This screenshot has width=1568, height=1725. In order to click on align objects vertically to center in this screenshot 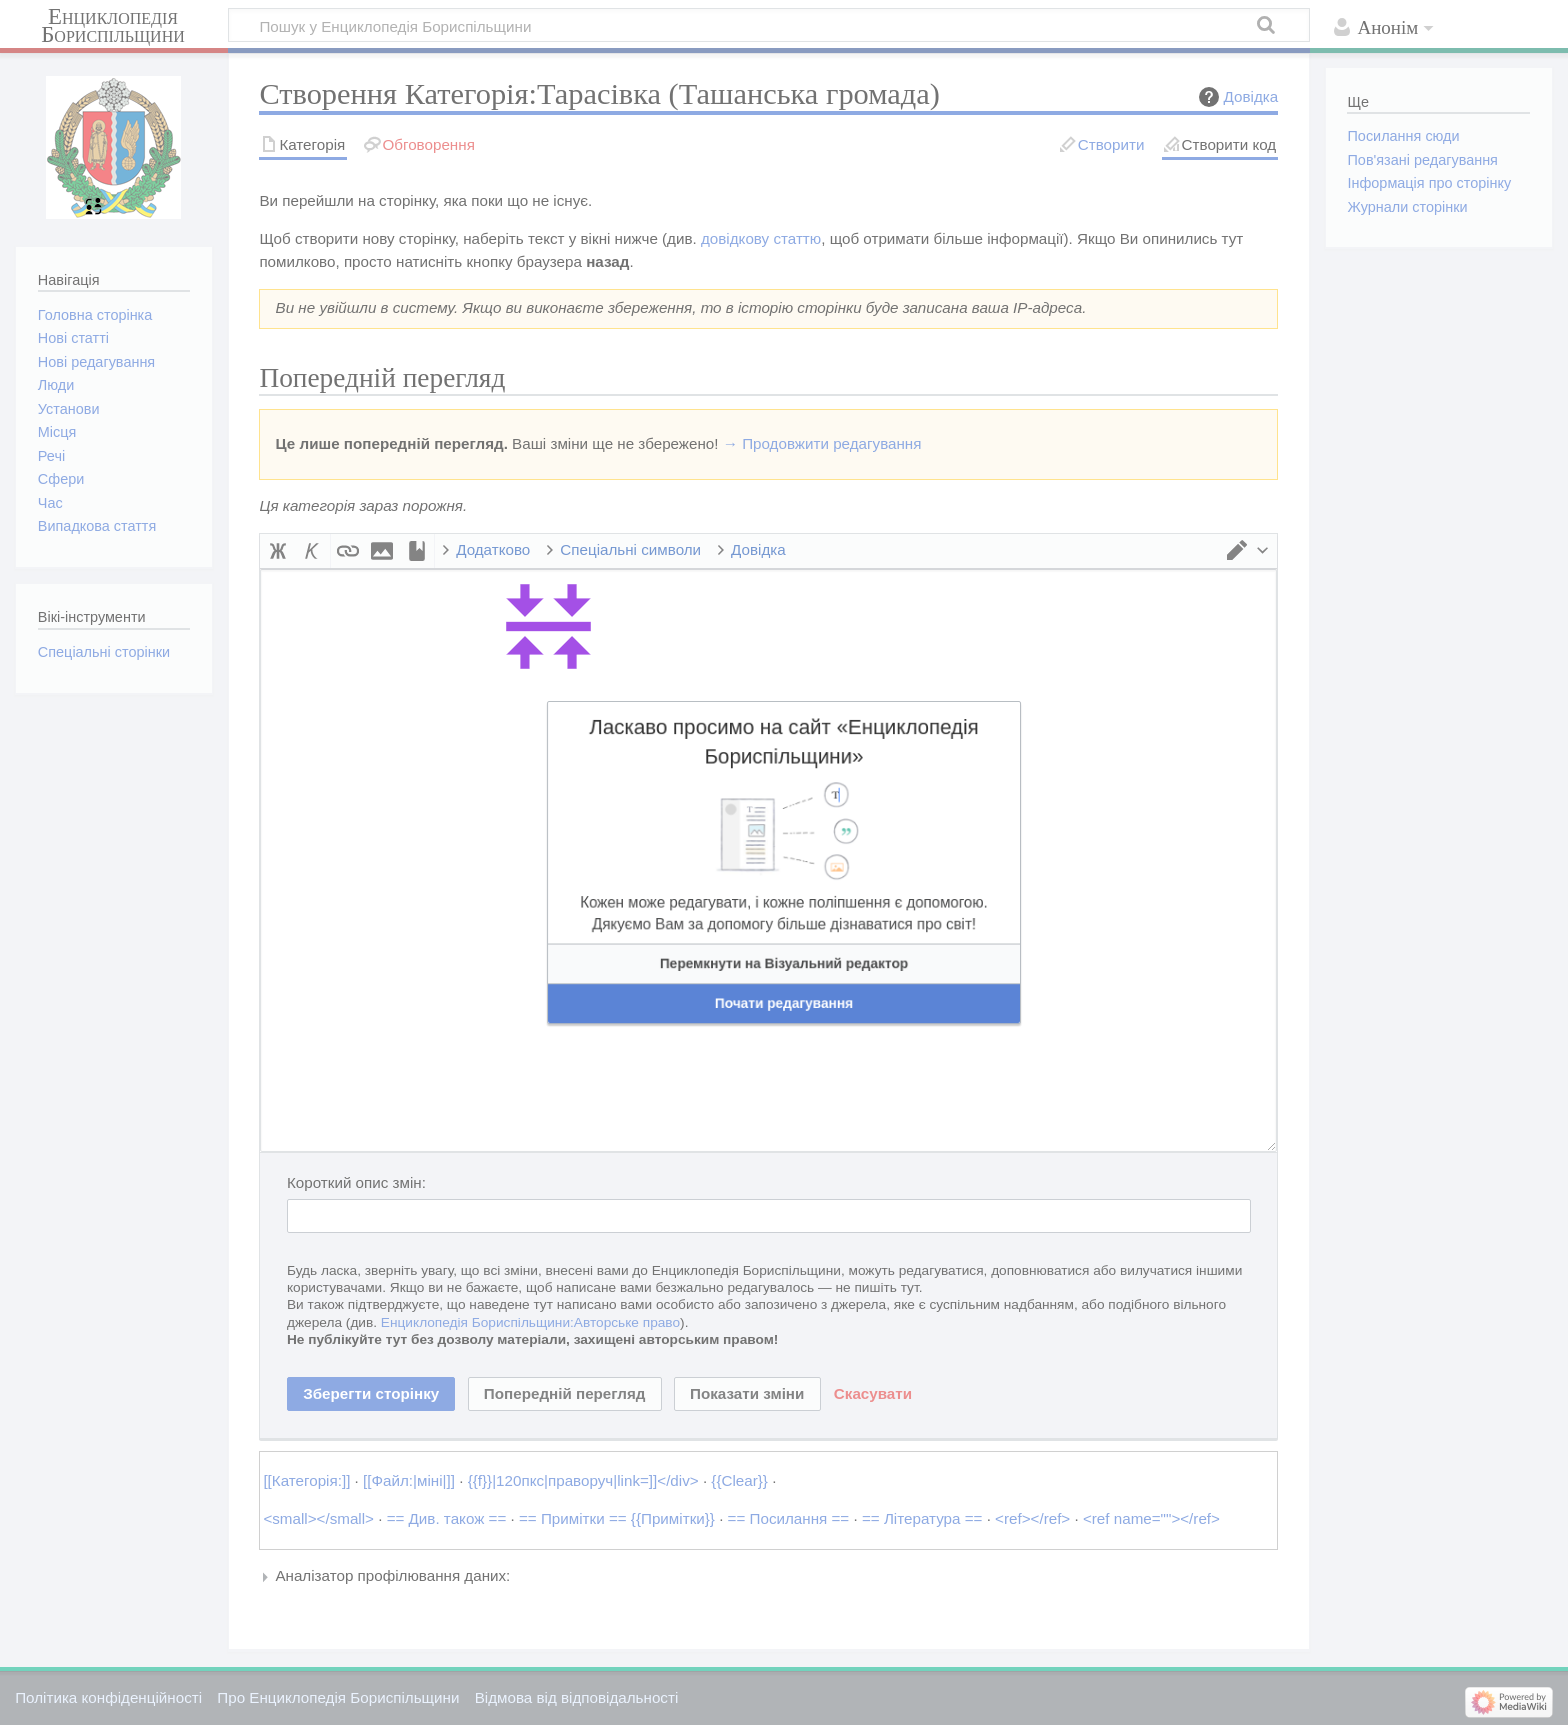, I will do `click(548, 626)`.